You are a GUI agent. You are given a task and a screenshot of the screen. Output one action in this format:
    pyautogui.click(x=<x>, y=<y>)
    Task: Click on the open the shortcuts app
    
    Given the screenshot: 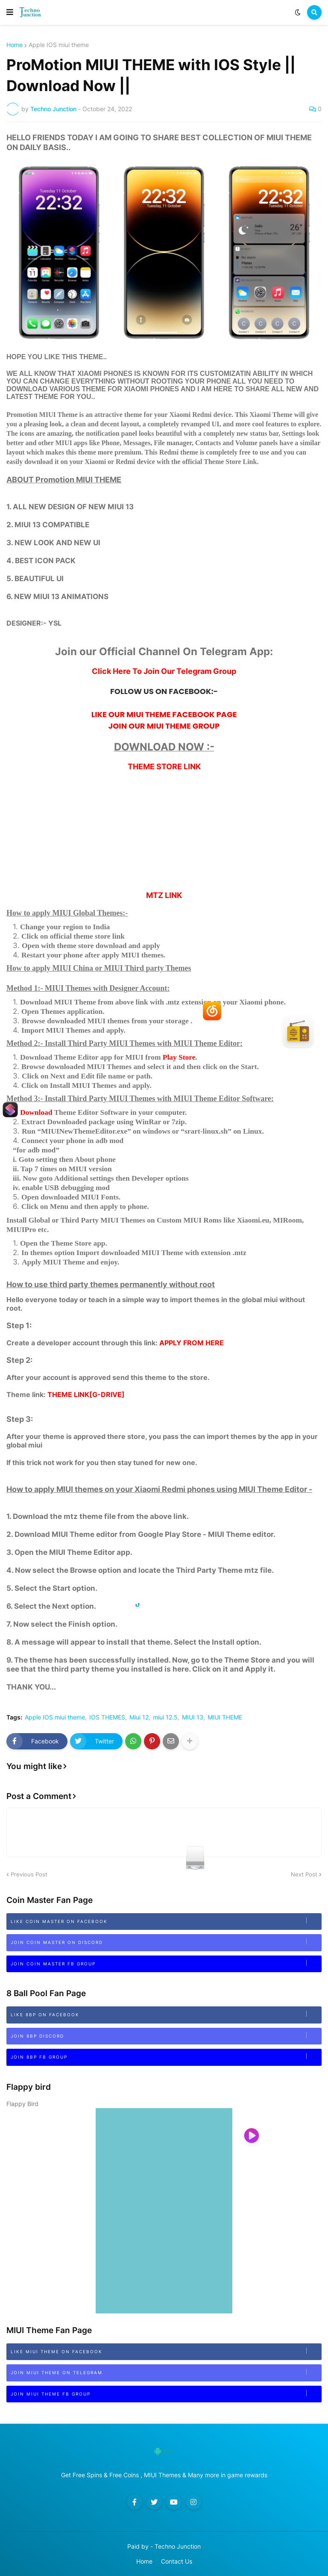 What is the action you would take?
    pyautogui.click(x=10, y=1110)
    